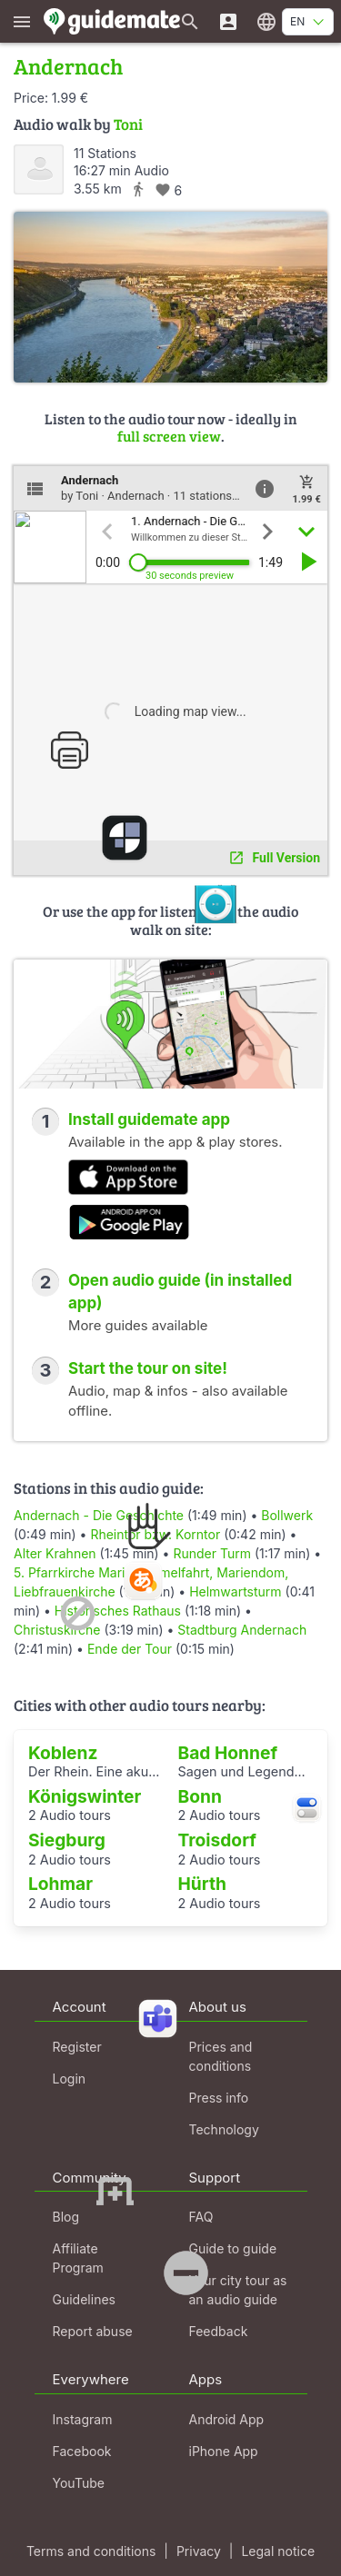  Describe the element at coordinates (306, 1807) in the screenshot. I see `open gnome tweaks to customize system settings` at that location.